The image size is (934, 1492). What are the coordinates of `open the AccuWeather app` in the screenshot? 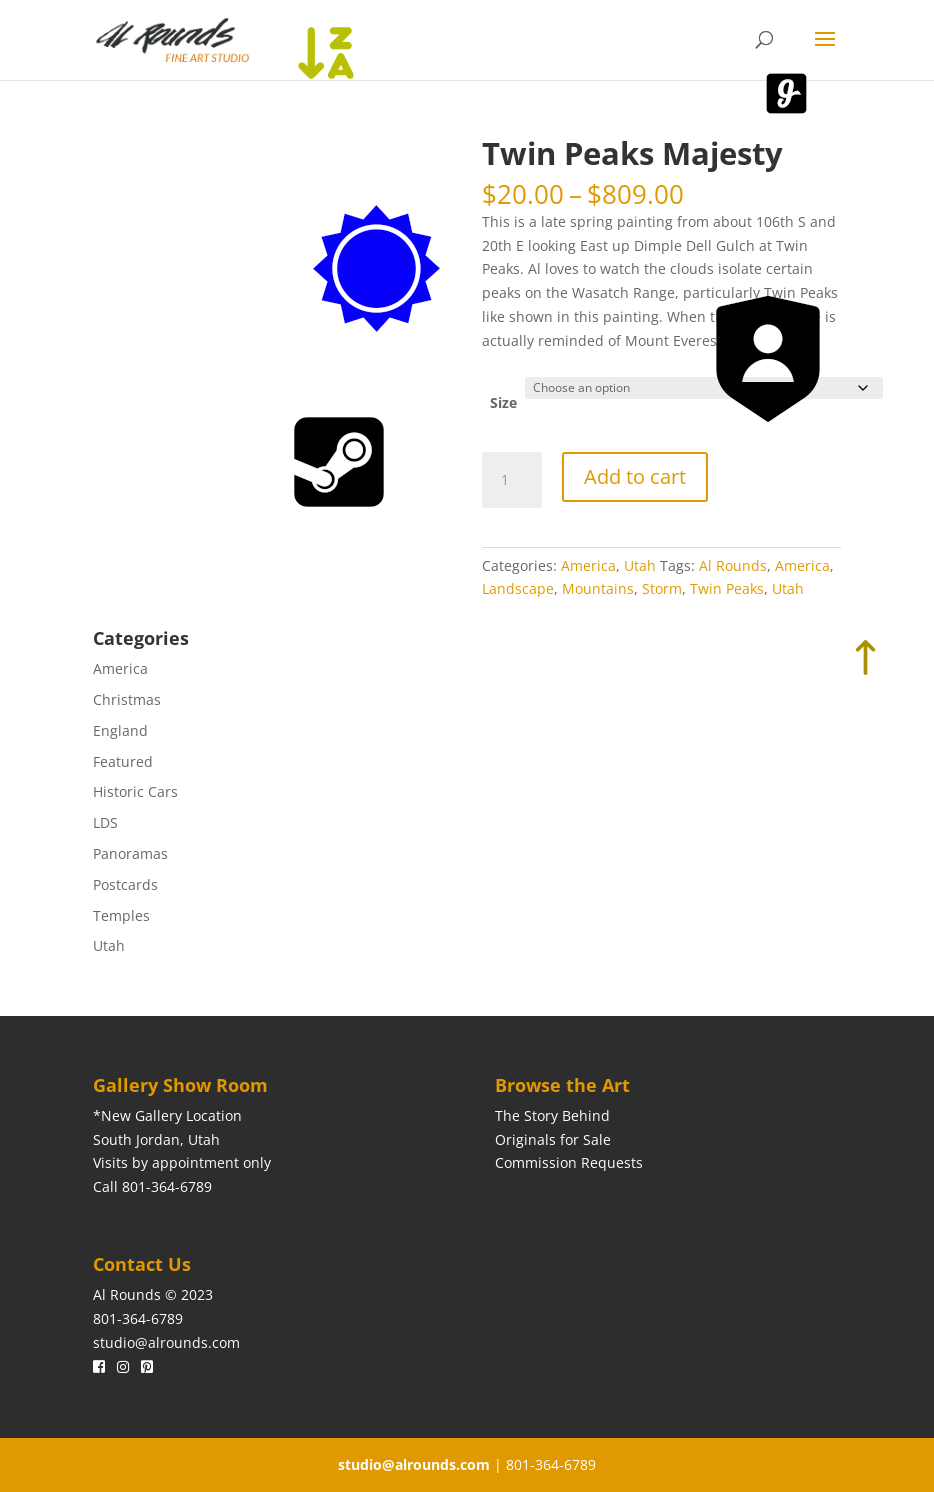 It's located at (376, 268).